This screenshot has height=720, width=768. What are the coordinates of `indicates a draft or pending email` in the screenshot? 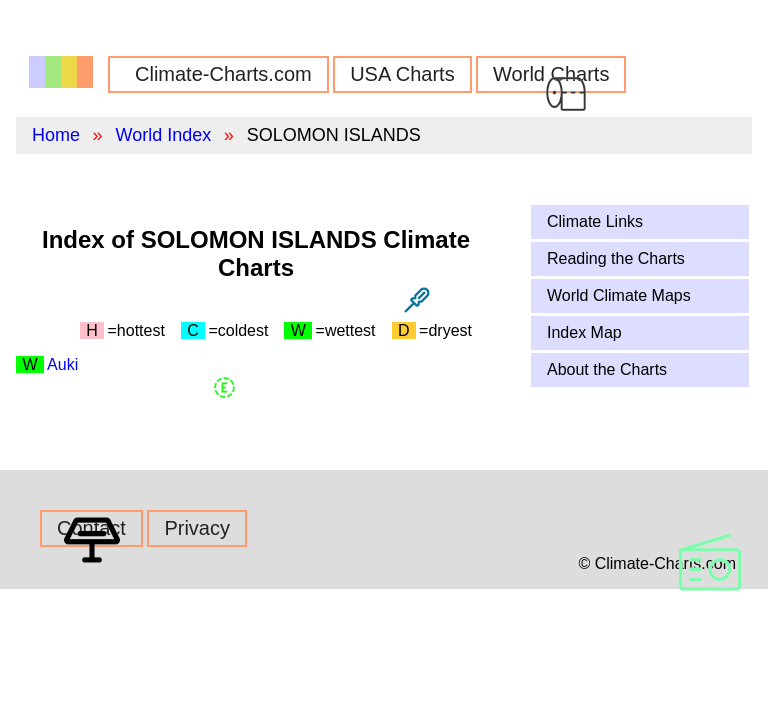 It's located at (224, 387).